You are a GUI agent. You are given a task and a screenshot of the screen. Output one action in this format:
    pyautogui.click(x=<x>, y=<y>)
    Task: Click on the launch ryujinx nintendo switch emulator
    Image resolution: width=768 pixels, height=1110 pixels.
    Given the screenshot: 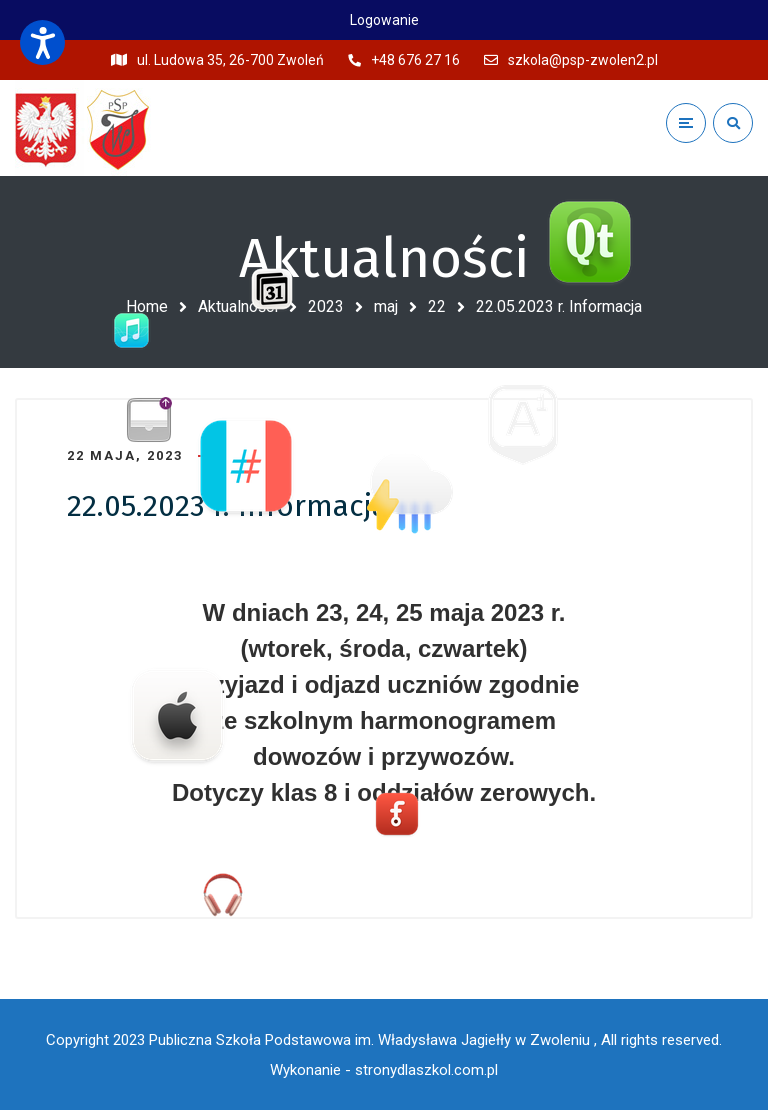 What is the action you would take?
    pyautogui.click(x=246, y=466)
    